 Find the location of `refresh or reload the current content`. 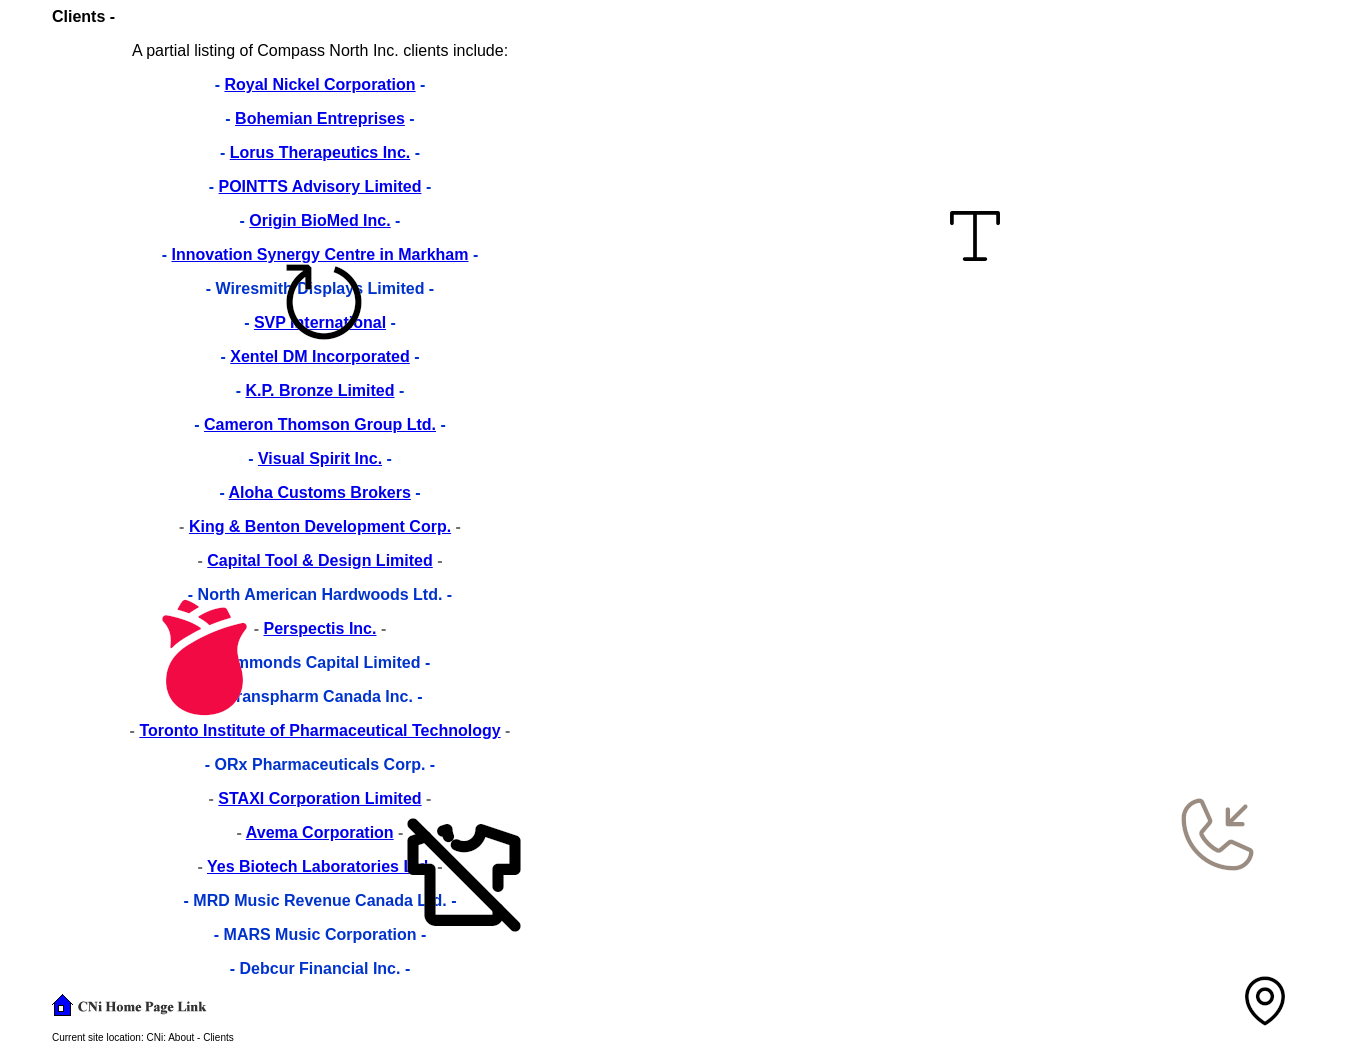

refresh or reload the current content is located at coordinates (324, 302).